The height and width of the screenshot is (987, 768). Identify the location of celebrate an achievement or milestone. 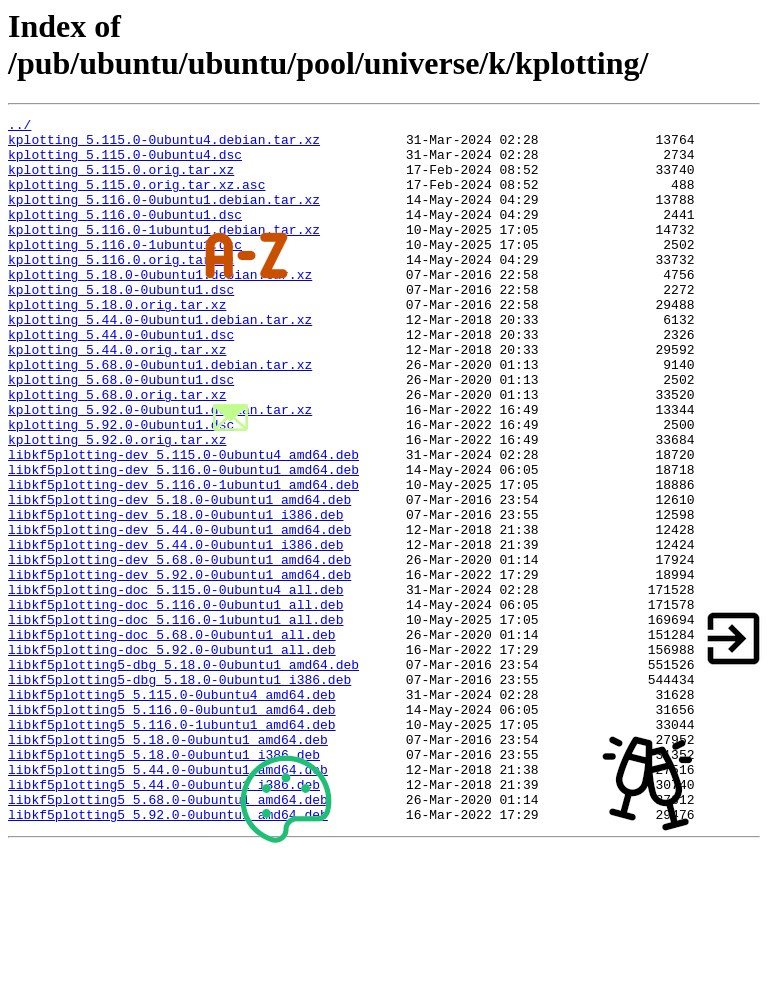
(649, 783).